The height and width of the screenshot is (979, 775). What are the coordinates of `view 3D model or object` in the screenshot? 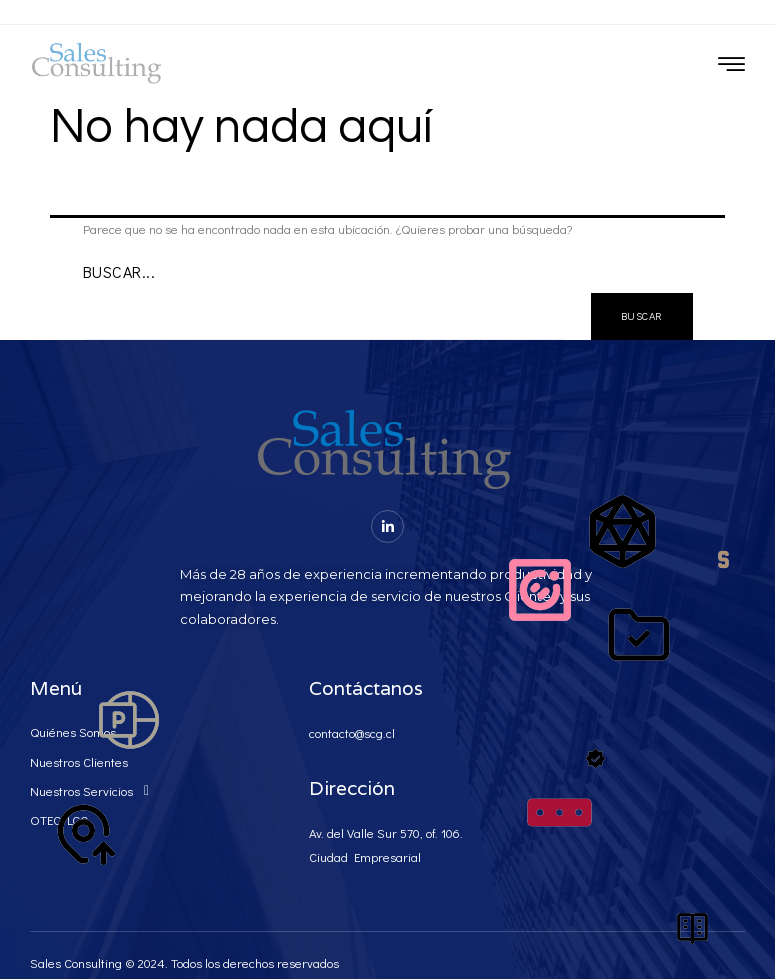 It's located at (622, 531).